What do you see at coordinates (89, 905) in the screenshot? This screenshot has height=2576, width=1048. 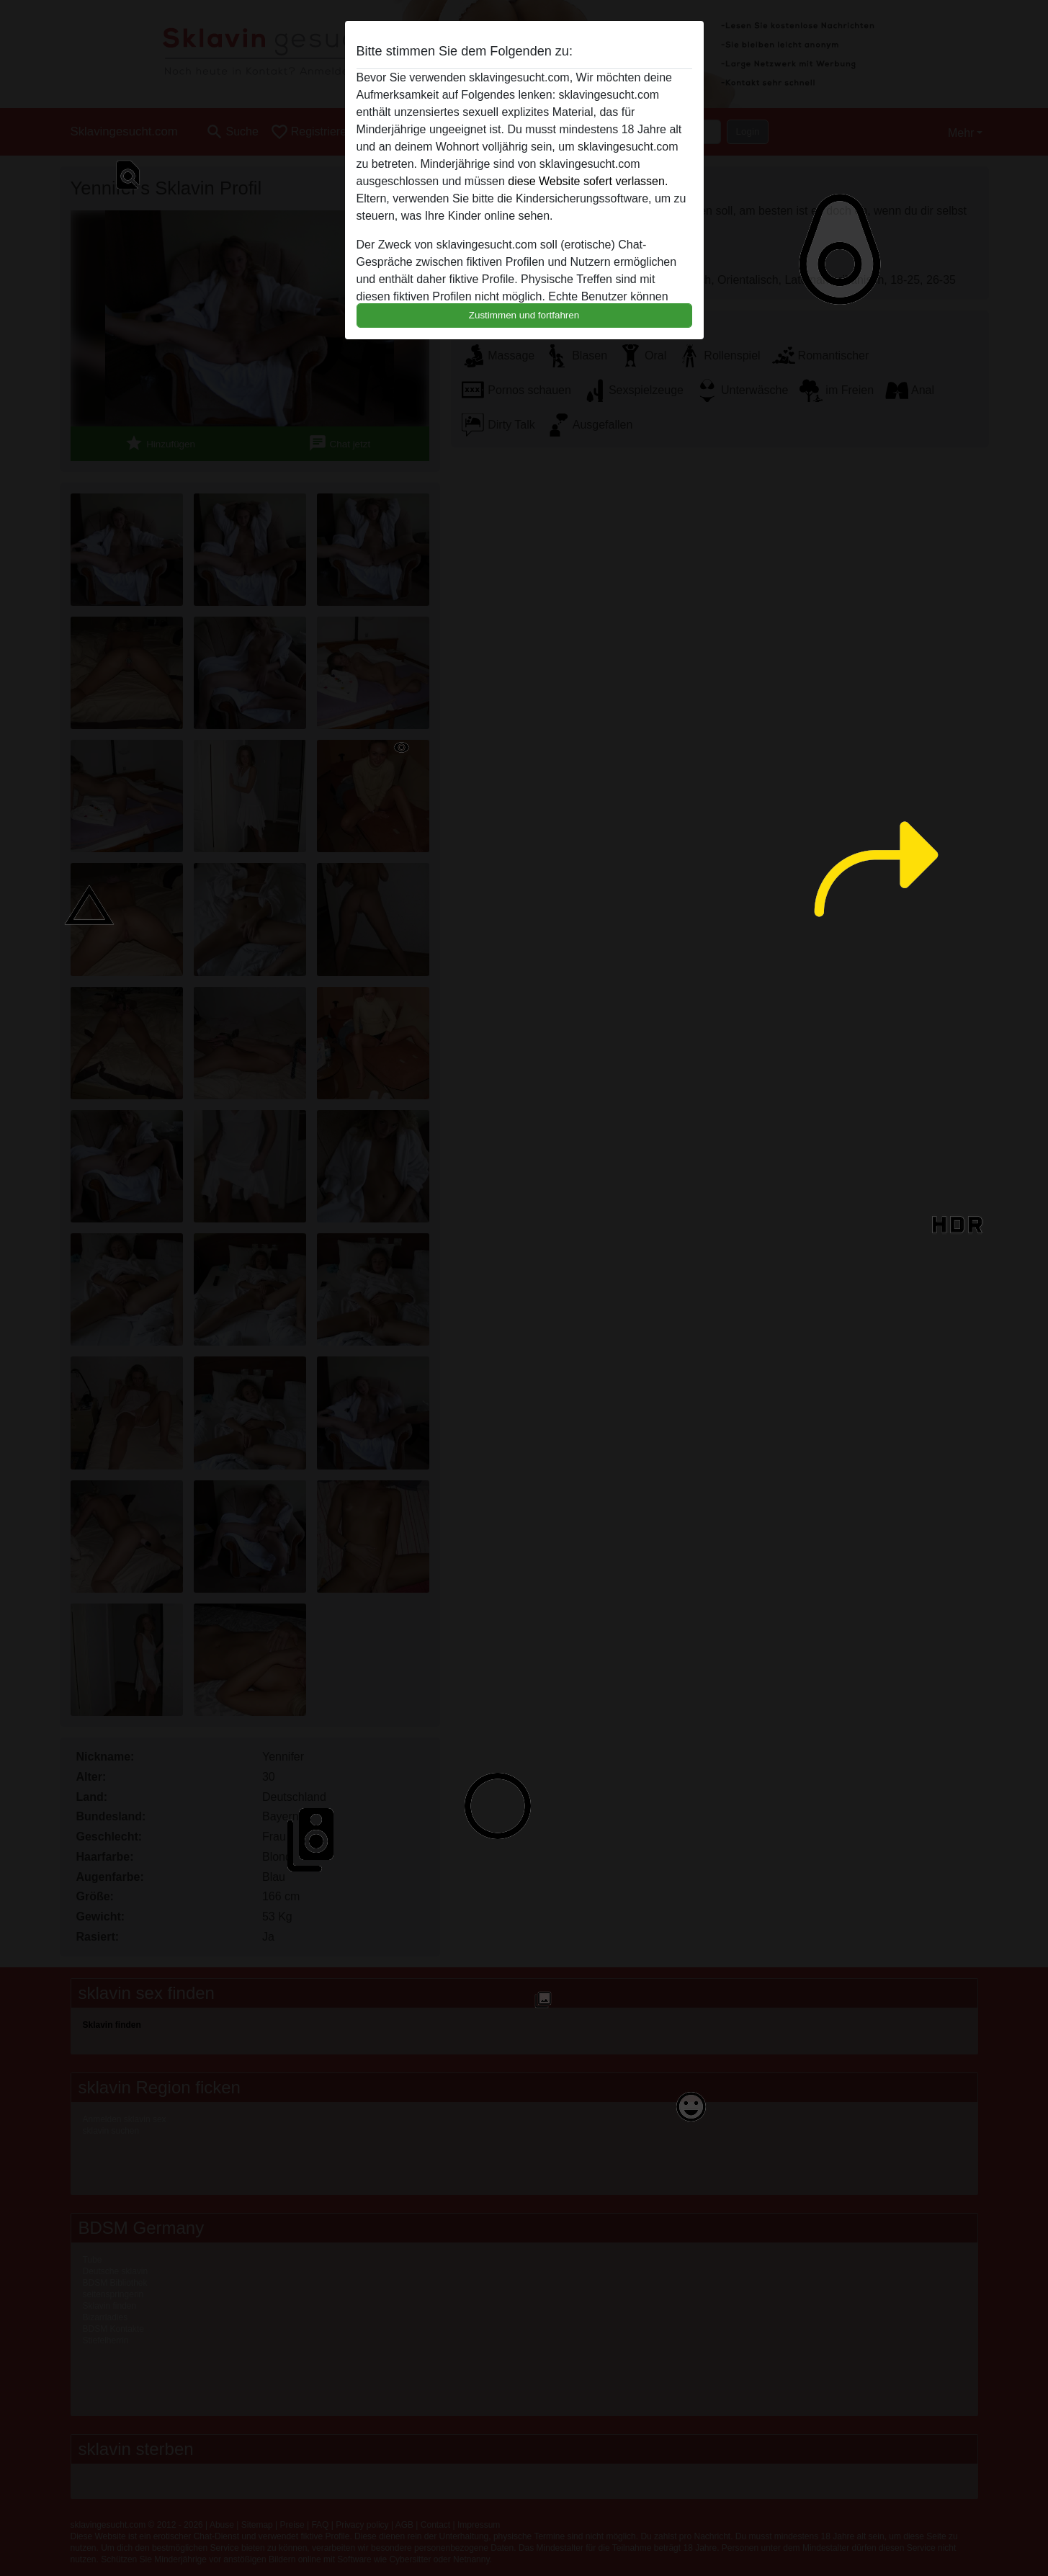 I see `view change history or version log` at bounding box center [89, 905].